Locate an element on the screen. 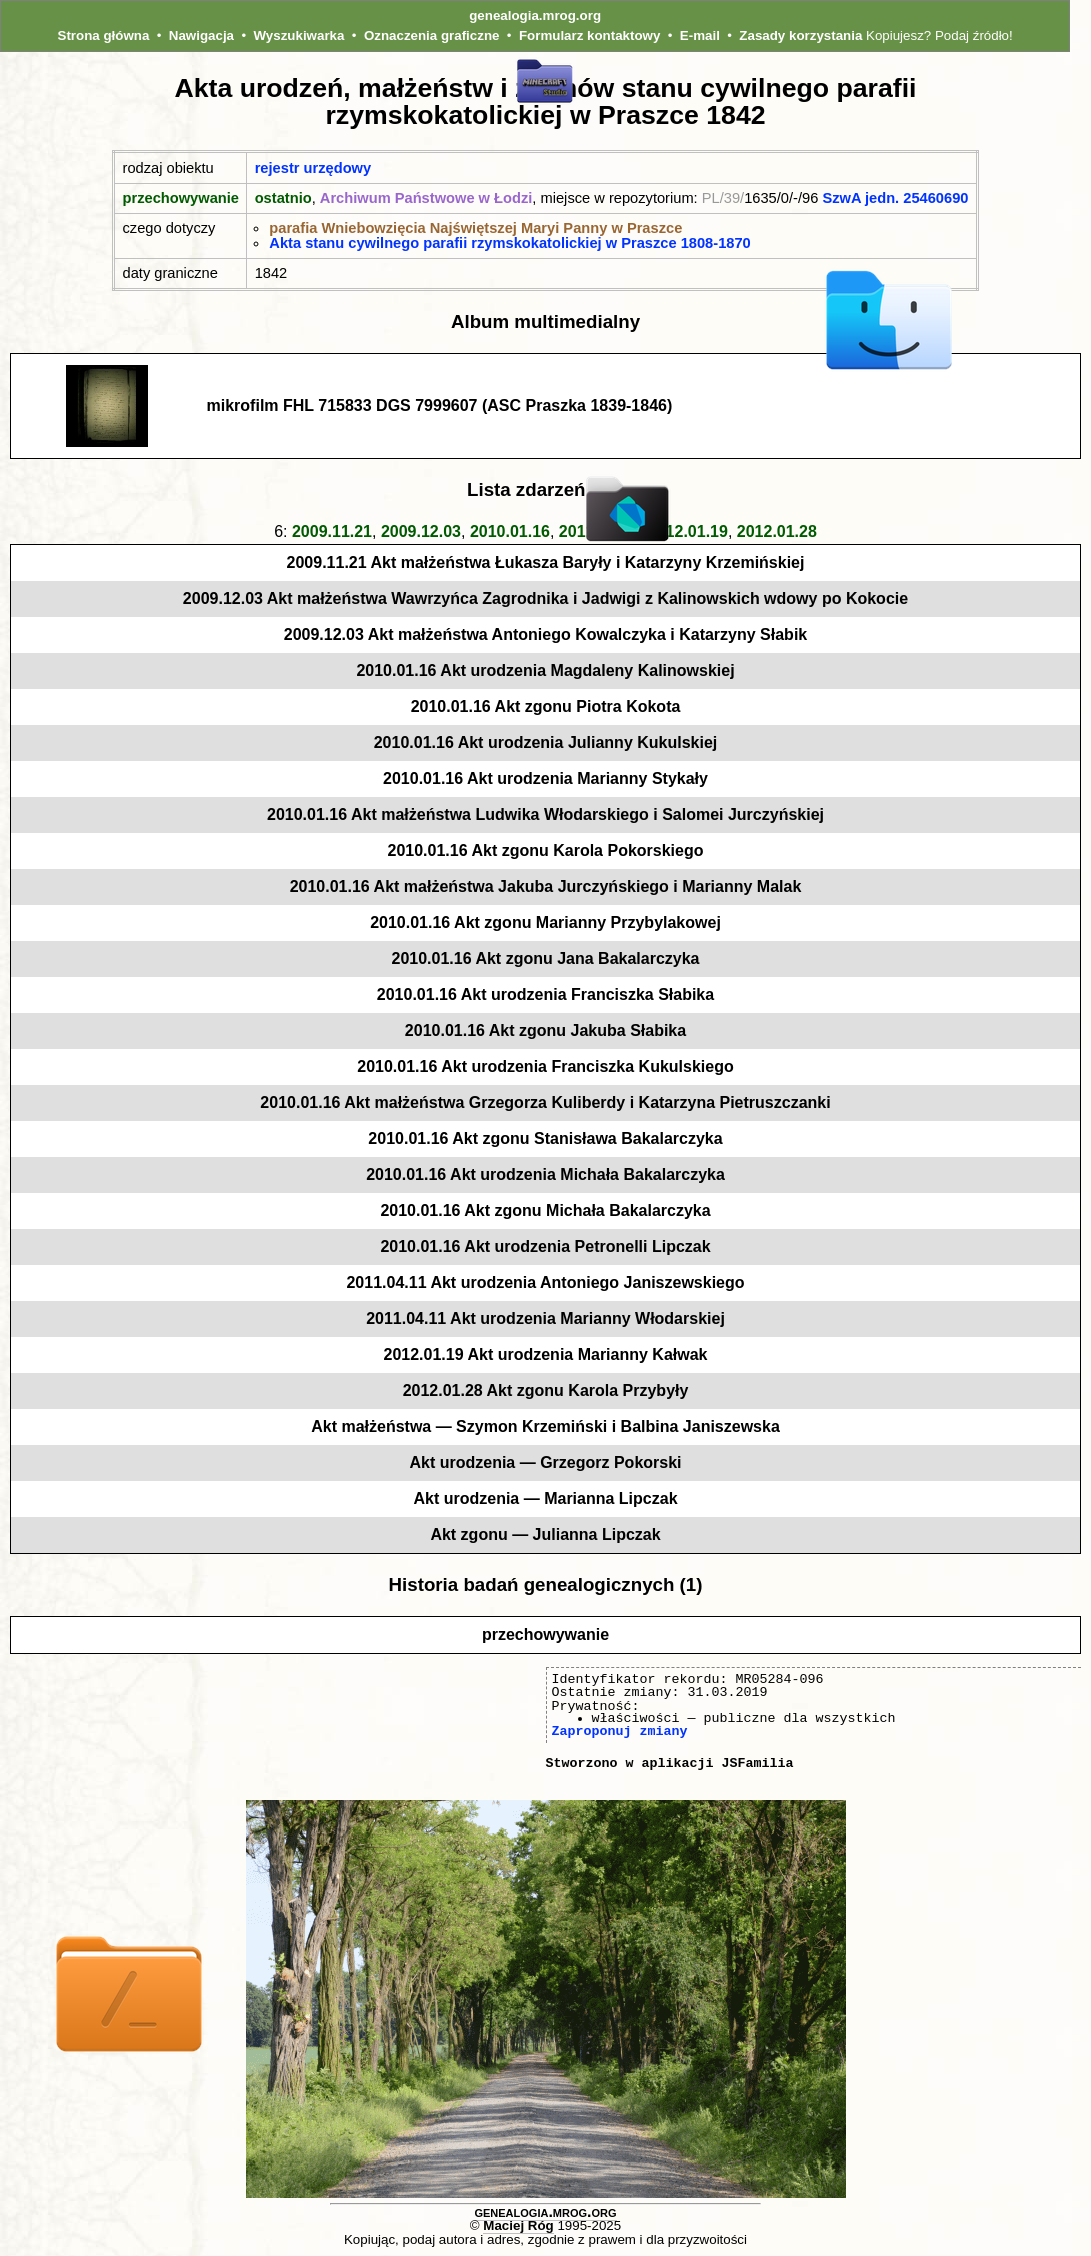  open dart project folder is located at coordinates (627, 511).